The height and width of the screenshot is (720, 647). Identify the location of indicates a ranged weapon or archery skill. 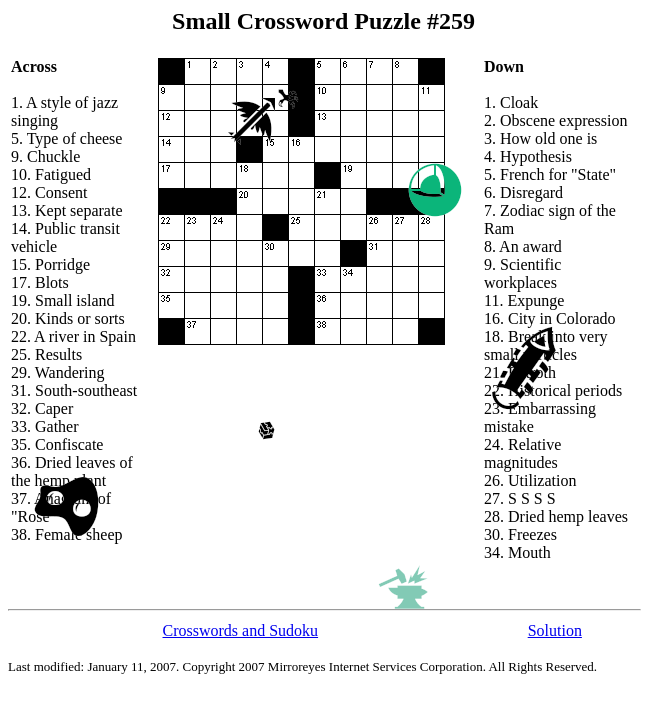
(251, 121).